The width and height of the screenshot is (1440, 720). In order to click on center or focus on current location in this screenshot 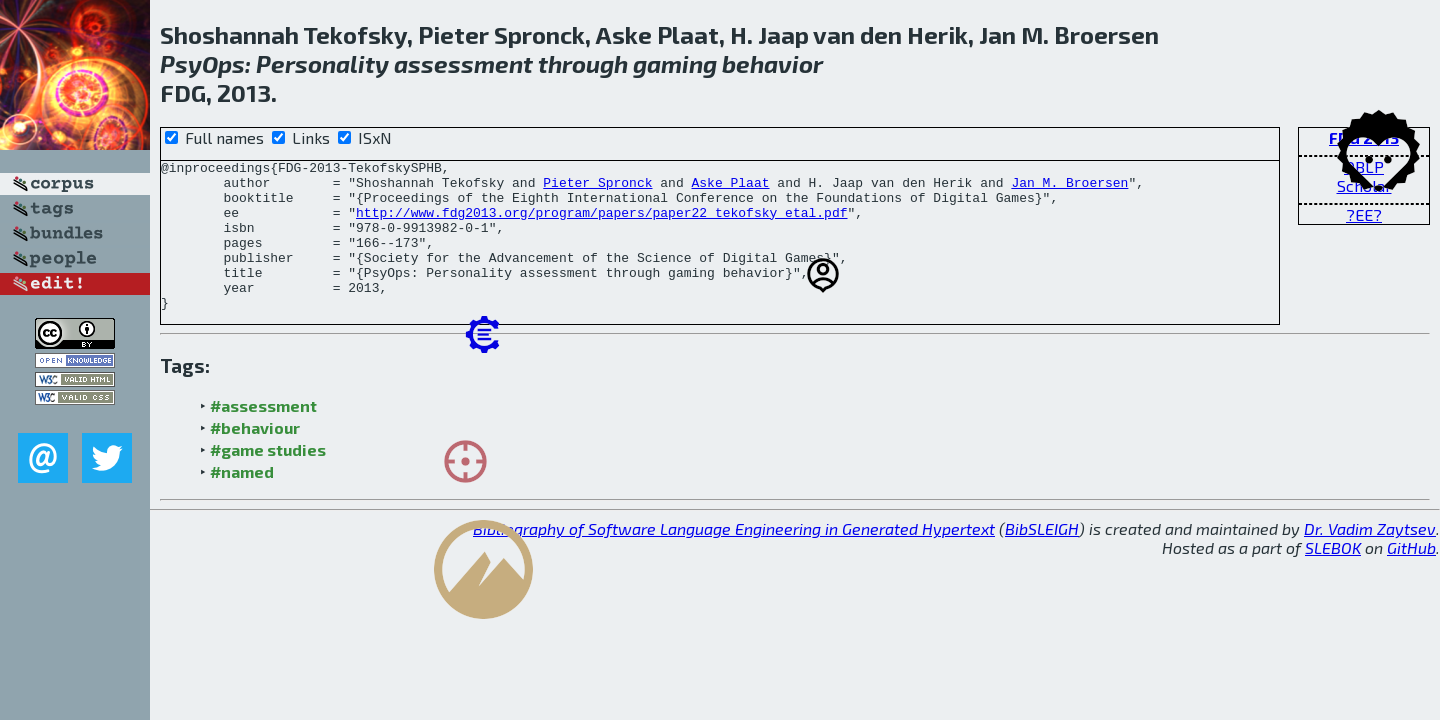, I will do `click(465, 461)`.